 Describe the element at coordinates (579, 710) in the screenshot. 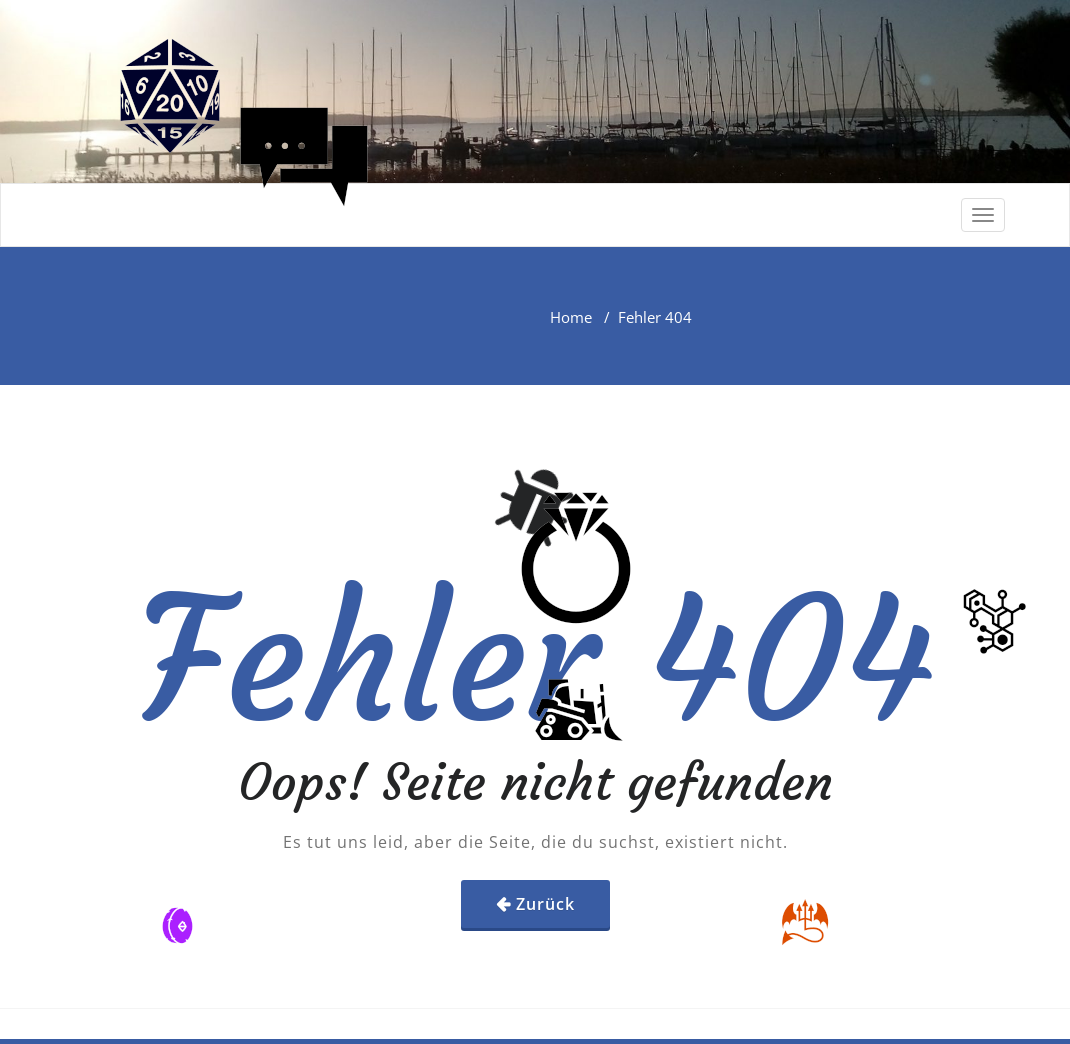

I see `construction or demolition in progress` at that location.